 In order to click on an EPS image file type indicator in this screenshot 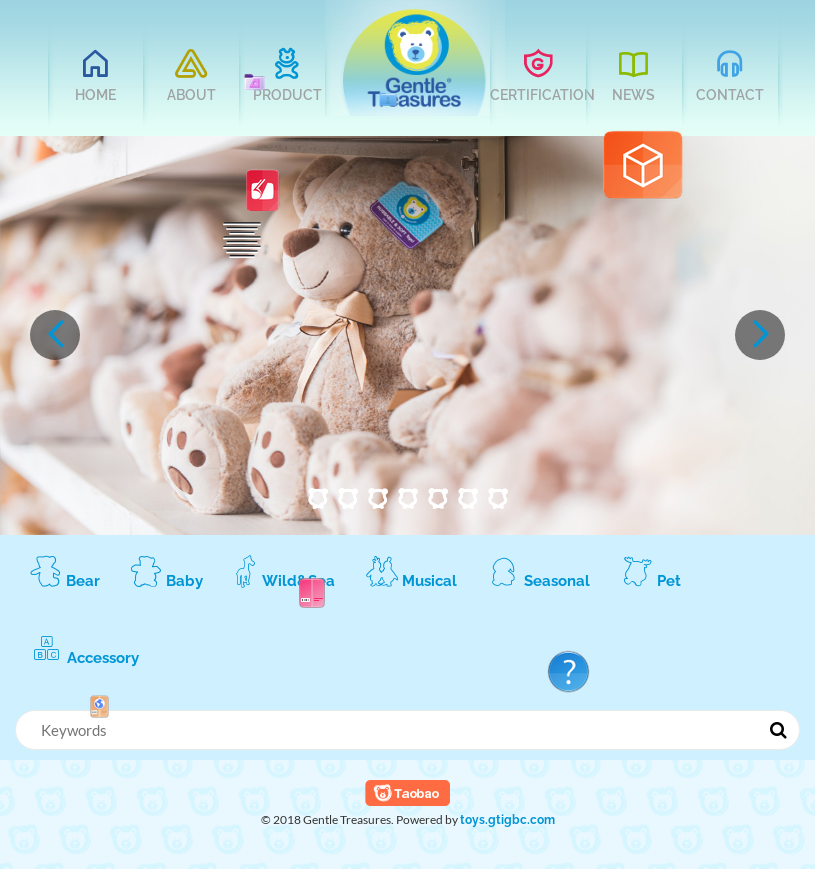, I will do `click(262, 190)`.